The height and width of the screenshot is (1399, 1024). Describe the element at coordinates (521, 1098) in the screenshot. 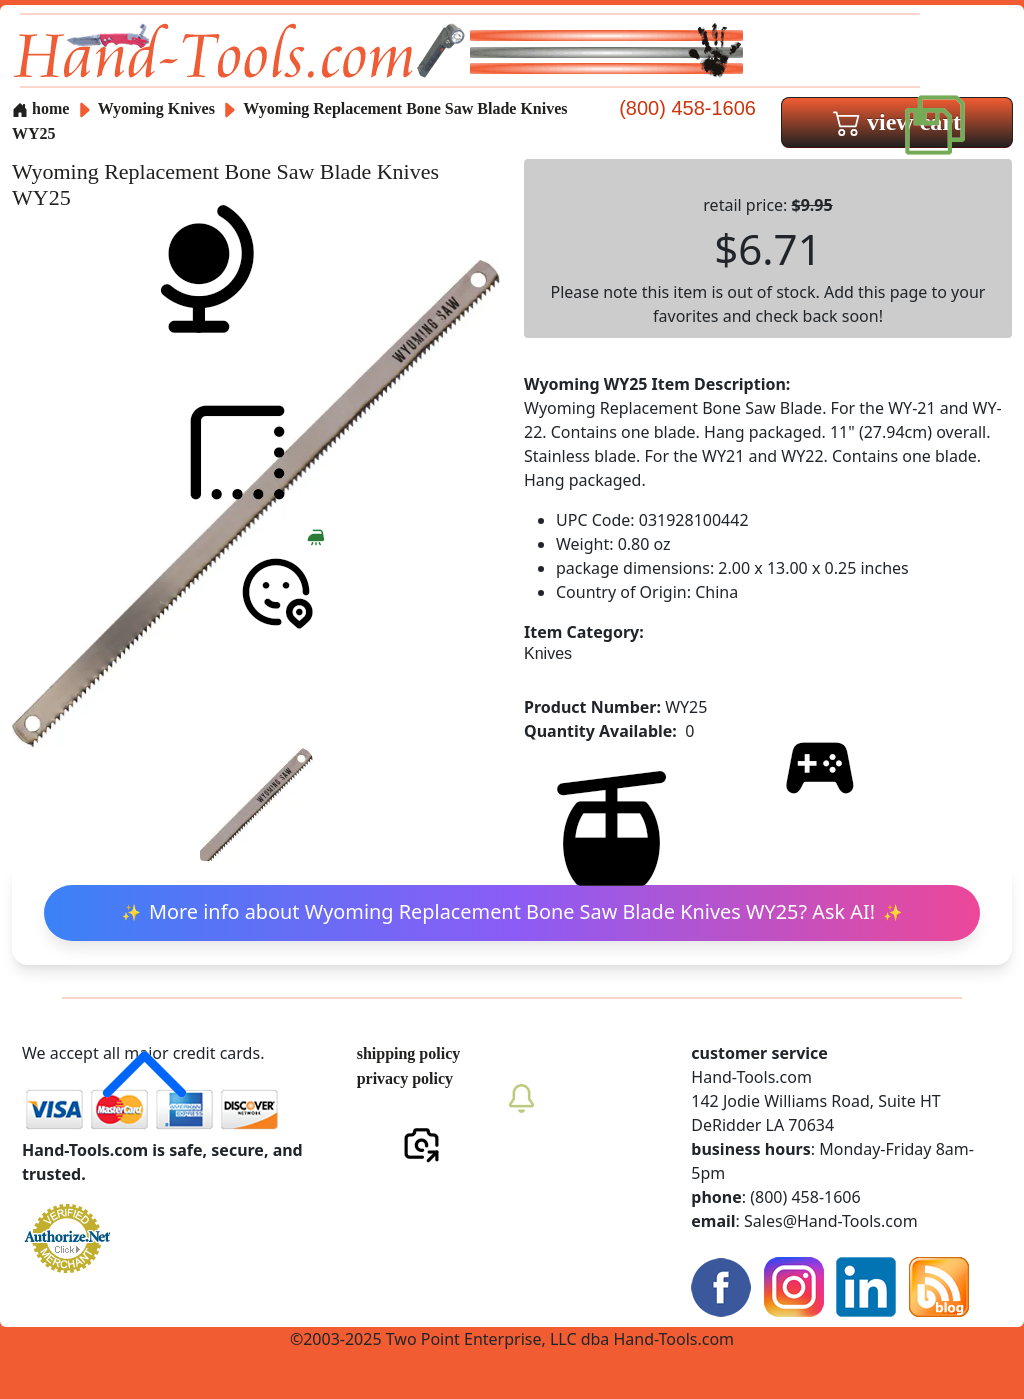

I see `view notifications` at that location.